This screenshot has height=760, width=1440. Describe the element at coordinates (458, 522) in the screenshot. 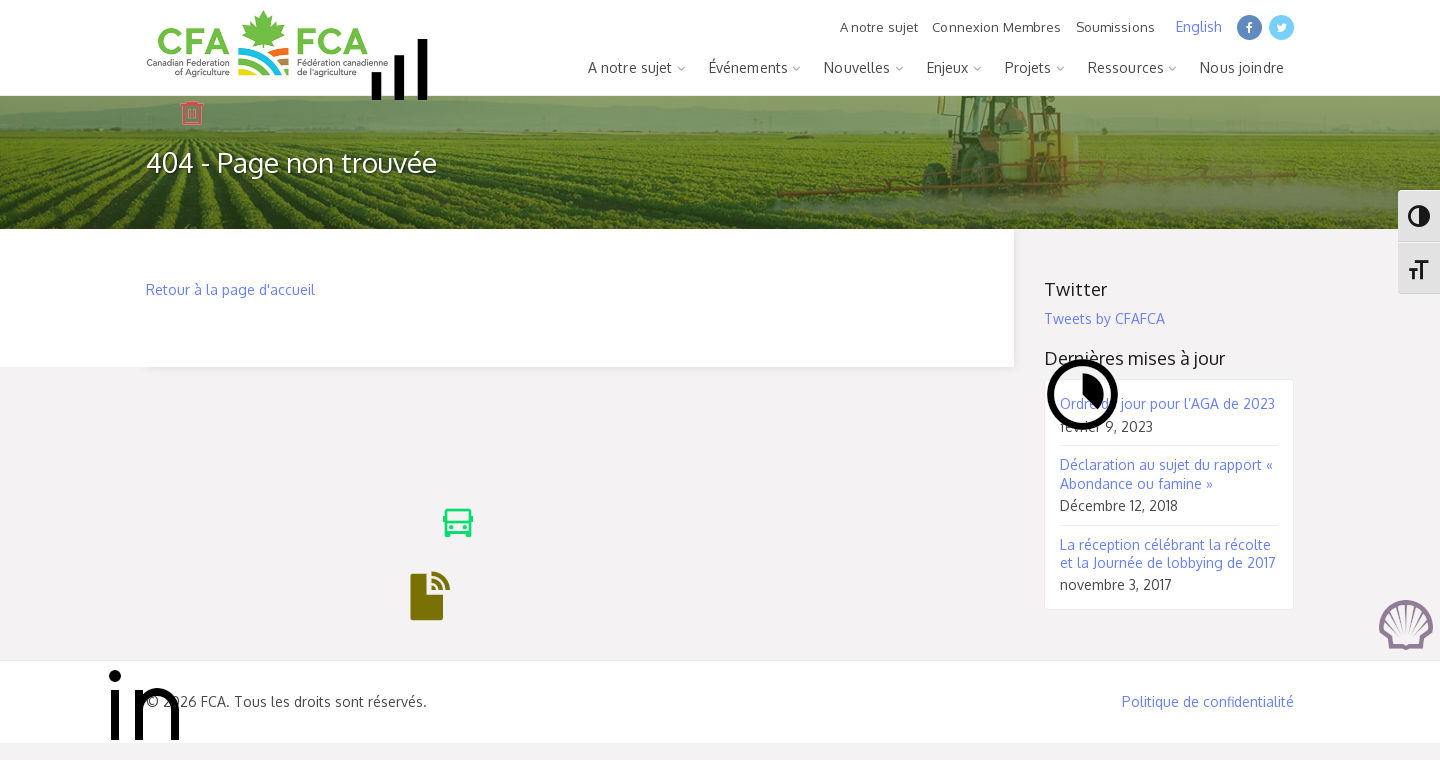

I see `view bus routes or schedules` at that location.